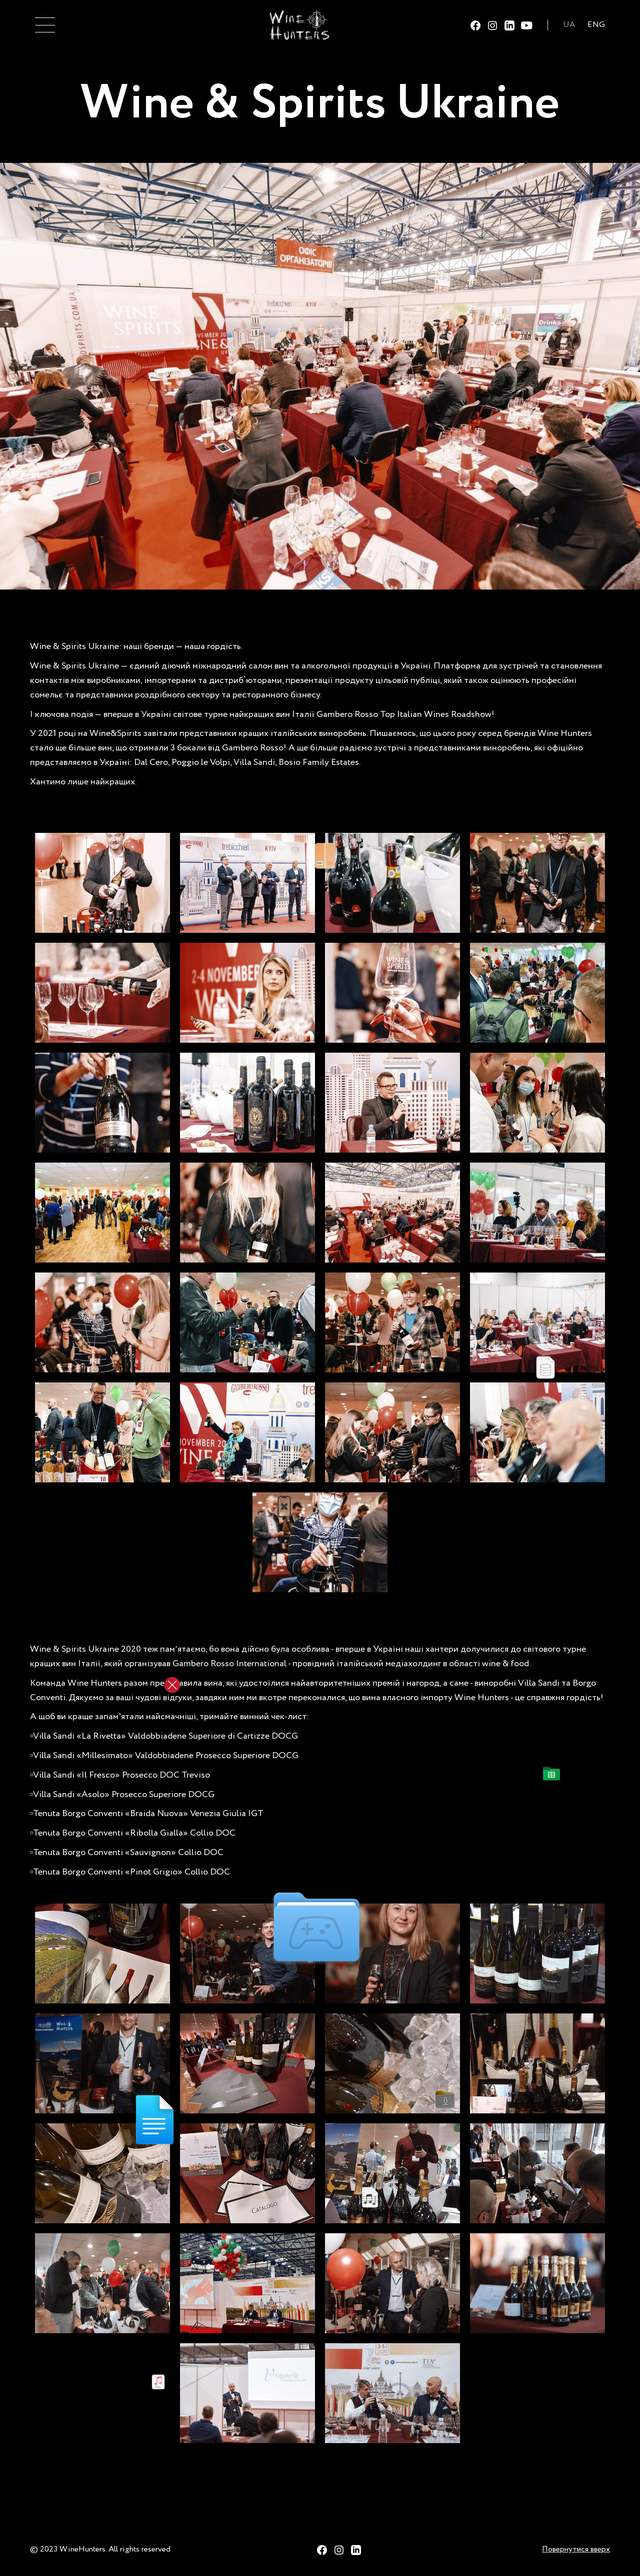 This screenshot has width=640, height=2576. Describe the element at coordinates (546, 1367) in the screenshot. I see `open a database file` at that location.